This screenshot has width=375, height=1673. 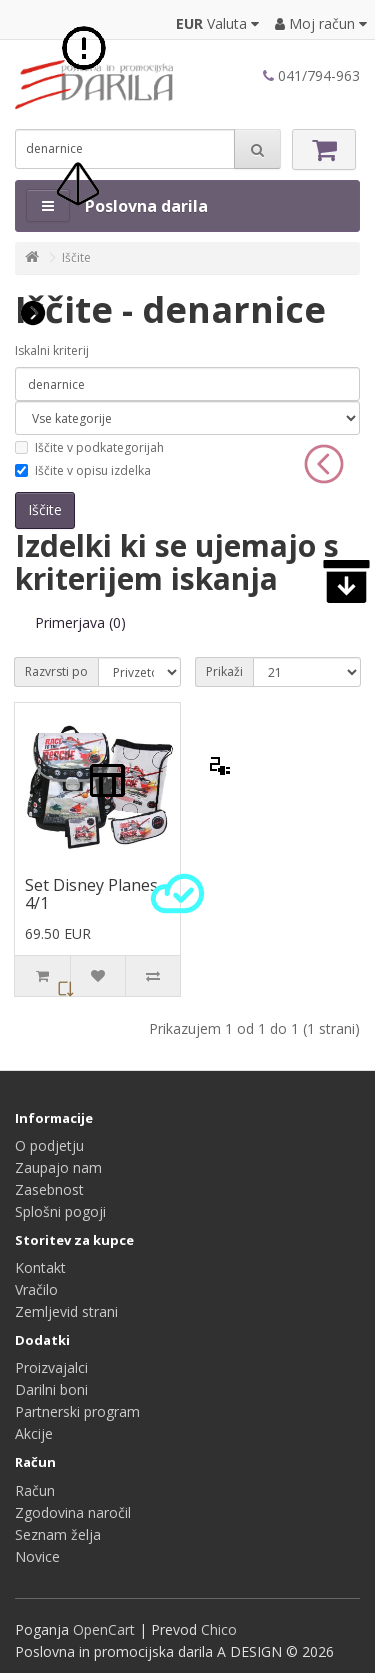 I want to click on file successfully uploaded to cloud storage, so click(x=177, y=893).